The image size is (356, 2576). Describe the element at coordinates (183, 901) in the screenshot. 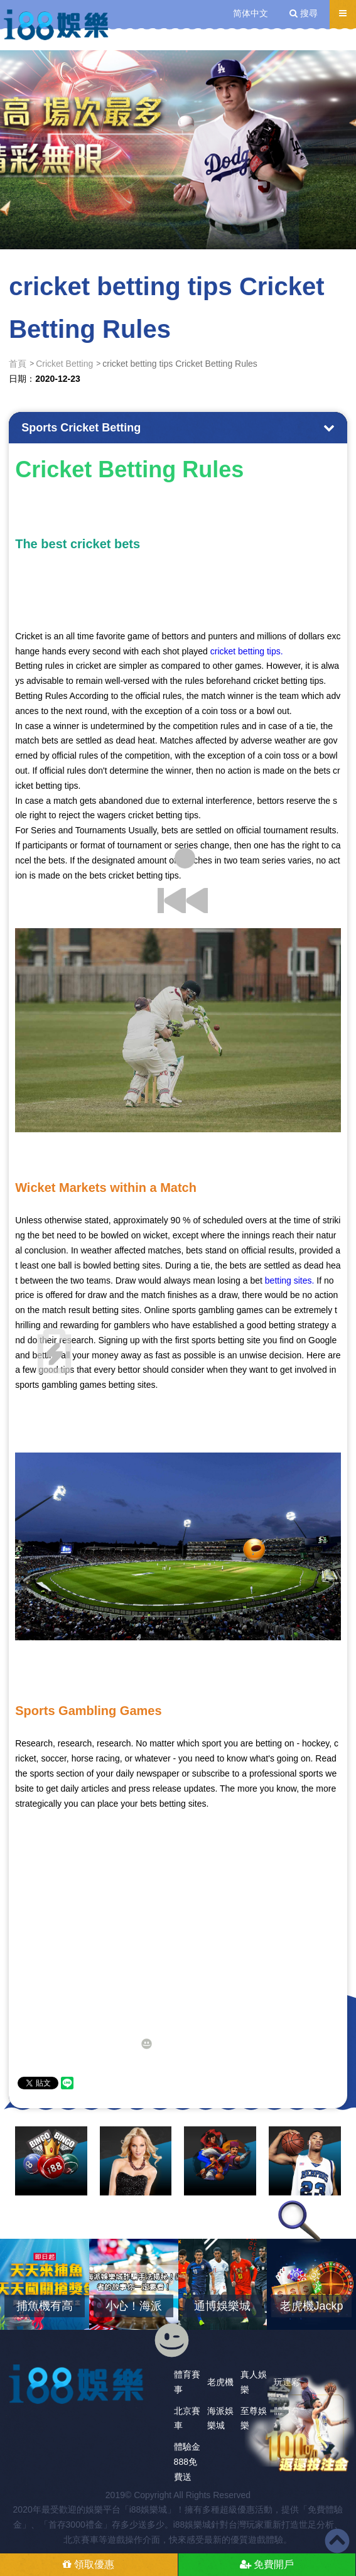

I see `skip to the previous track` at that location.